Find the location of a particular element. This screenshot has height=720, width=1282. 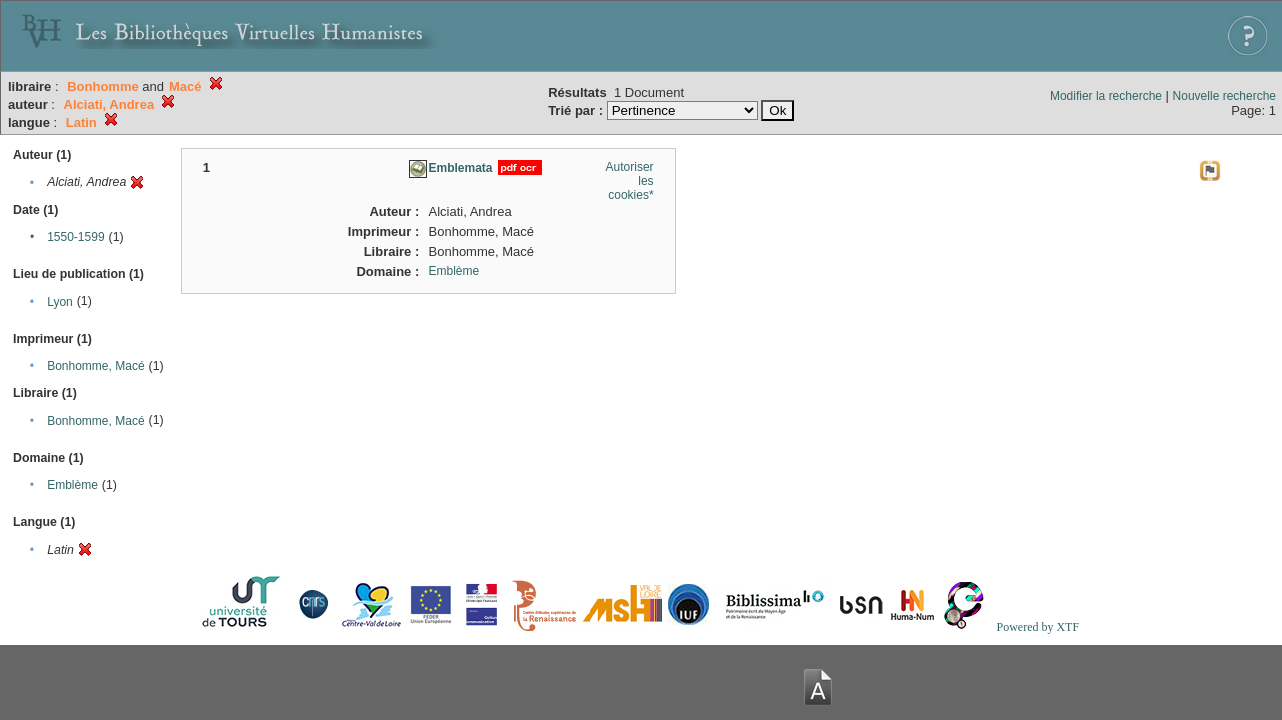

a language or localization resource file is located at coordinates (1210, 171).